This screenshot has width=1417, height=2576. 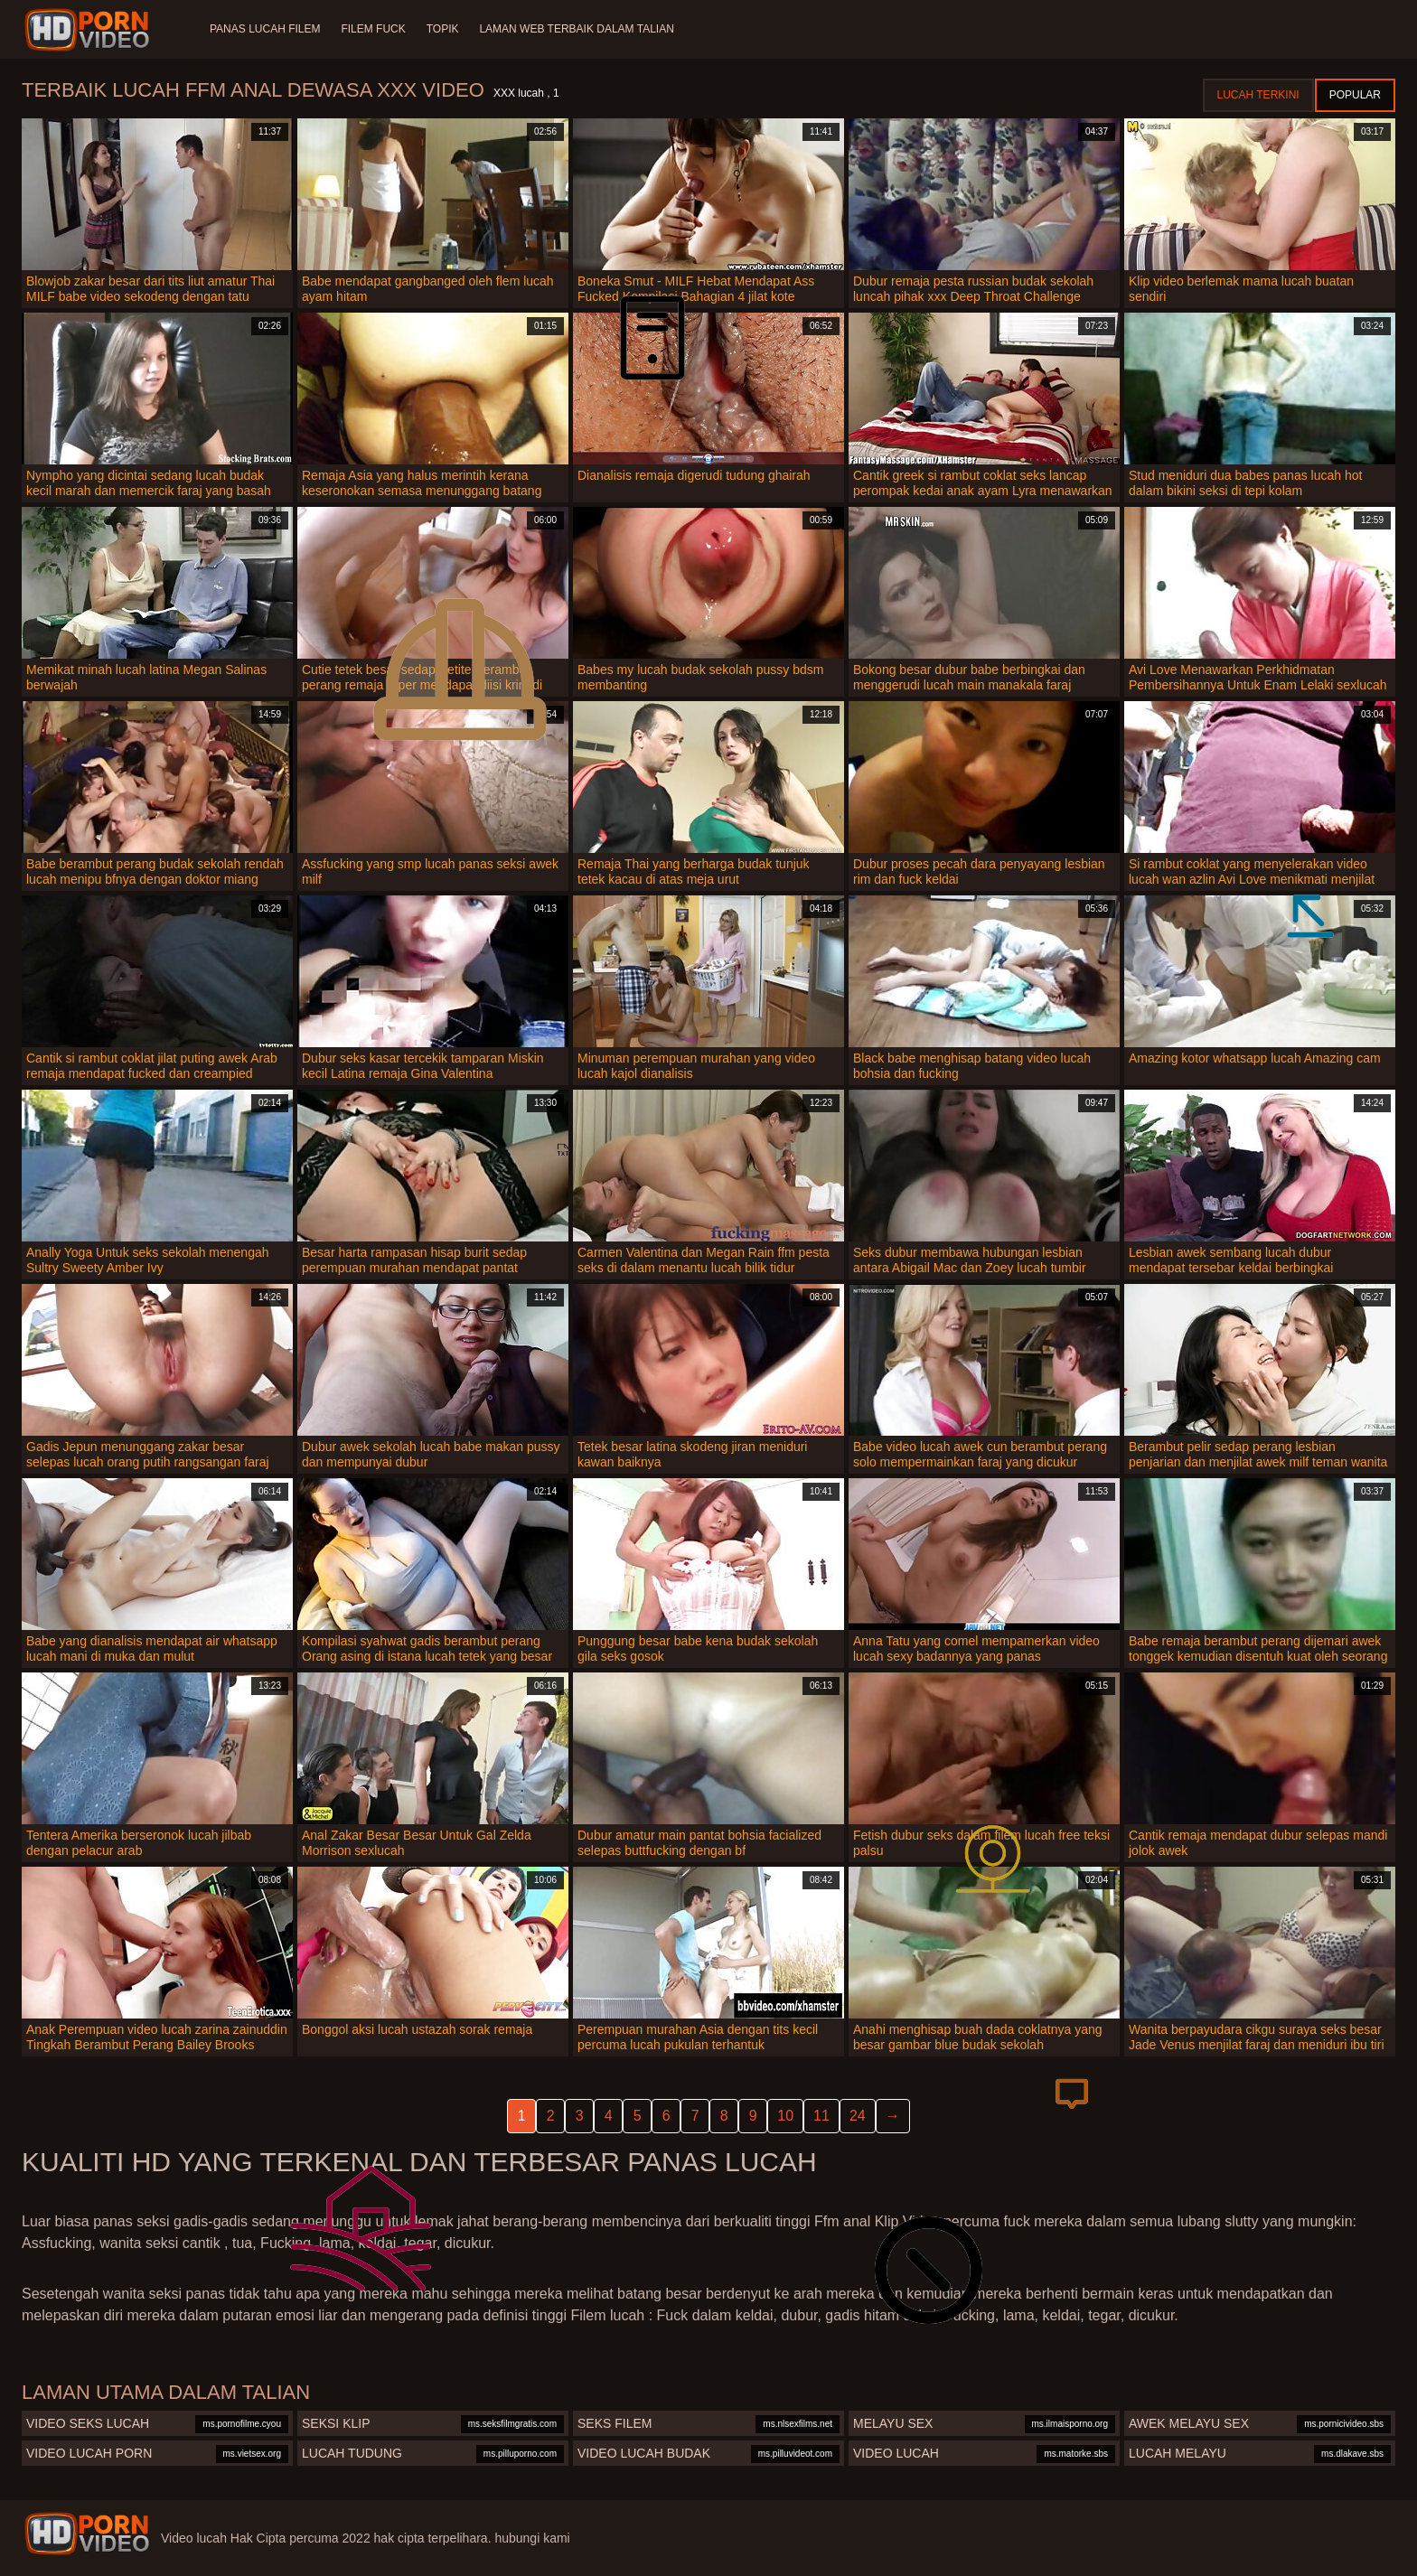 What do you see at coordinates (1072, 2093) in the screenshot?
I see `open chat or messaging` at bounding box center [1072, 2093].